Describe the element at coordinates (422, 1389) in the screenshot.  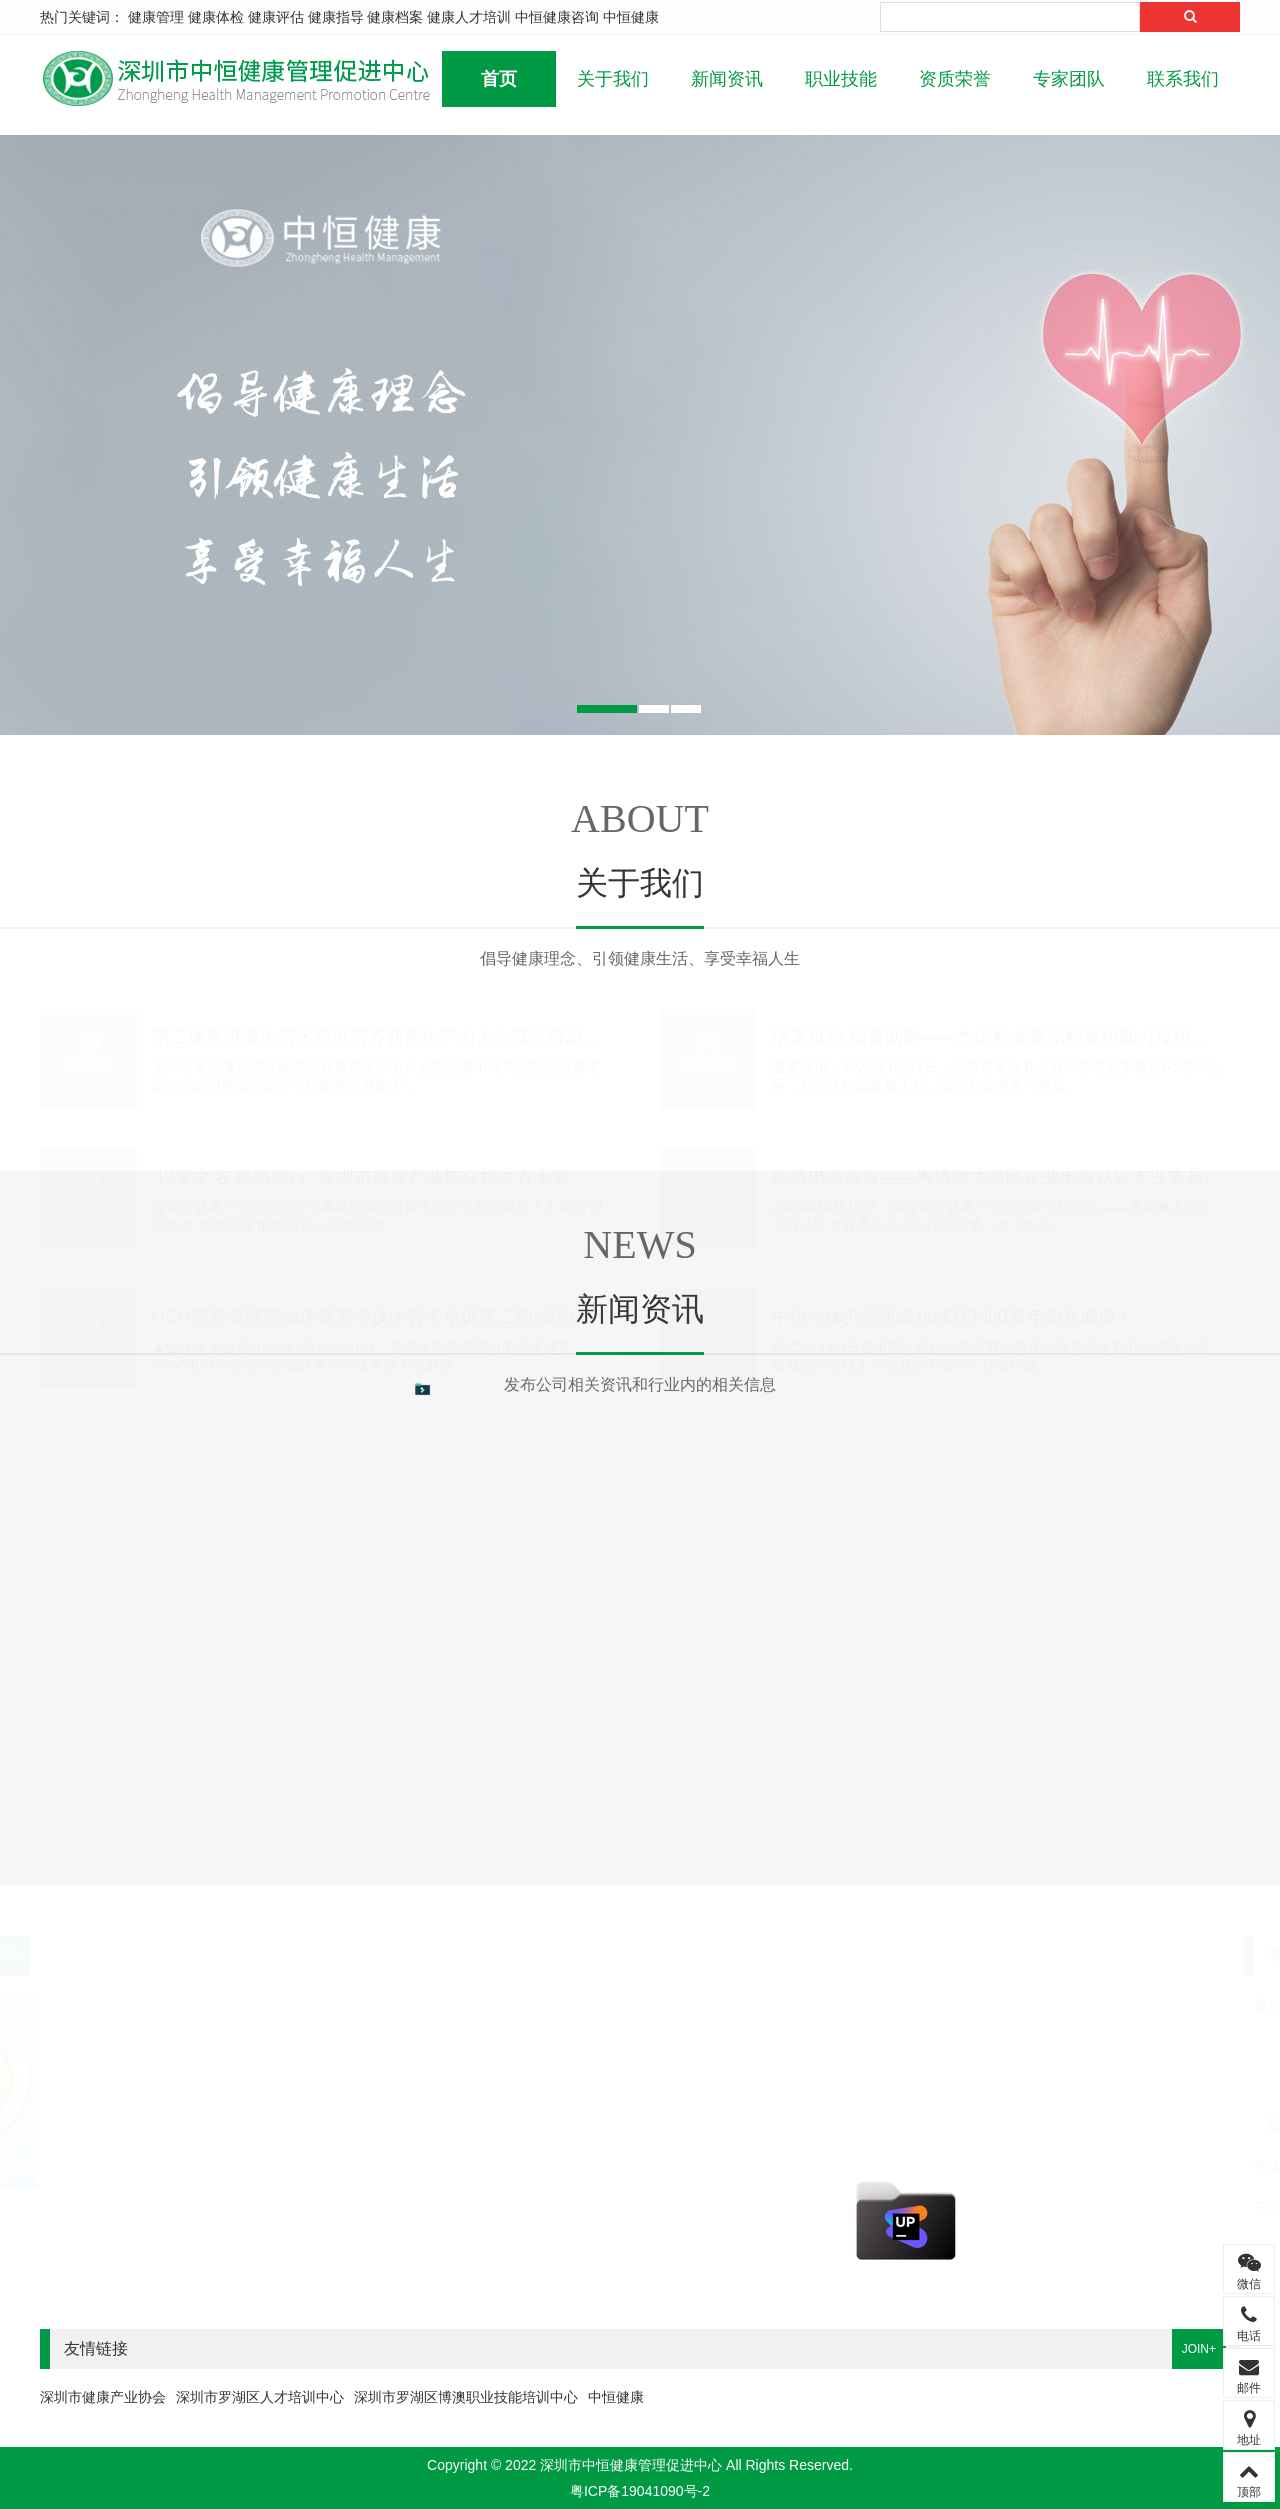
I see `open wondershare filmora project files` at that location.